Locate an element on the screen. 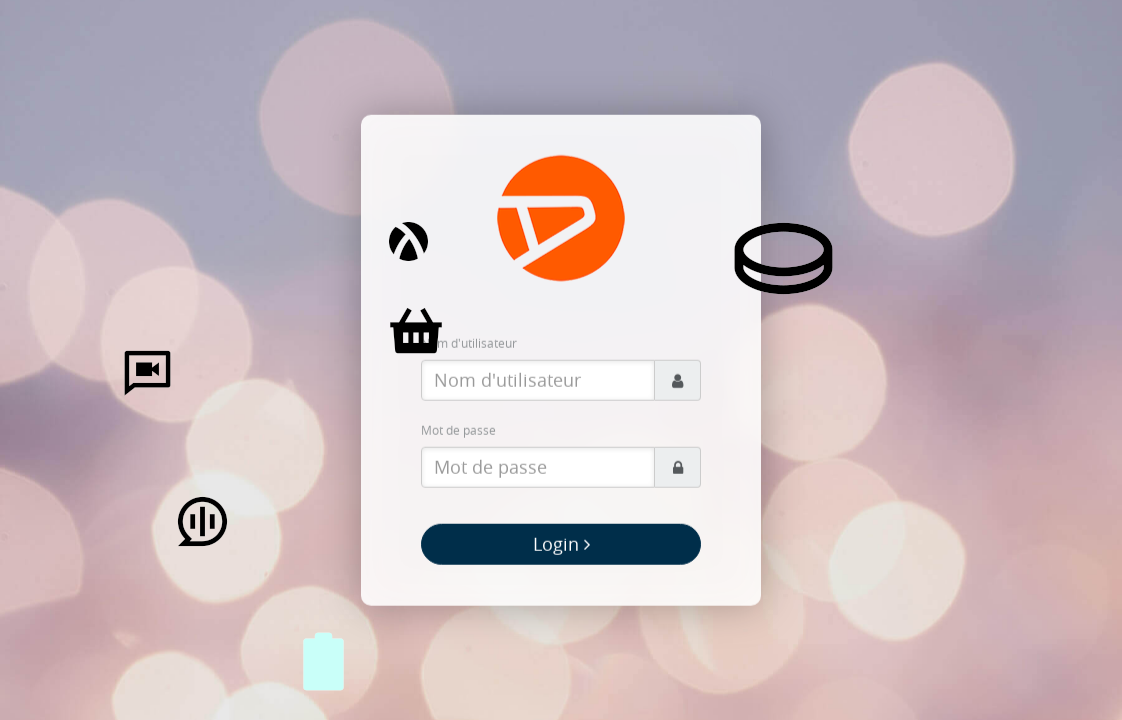 Image resolution: width=1122 pixels, height=720 pixels. view your coin balance or currency is located at coordinates (783, 258).